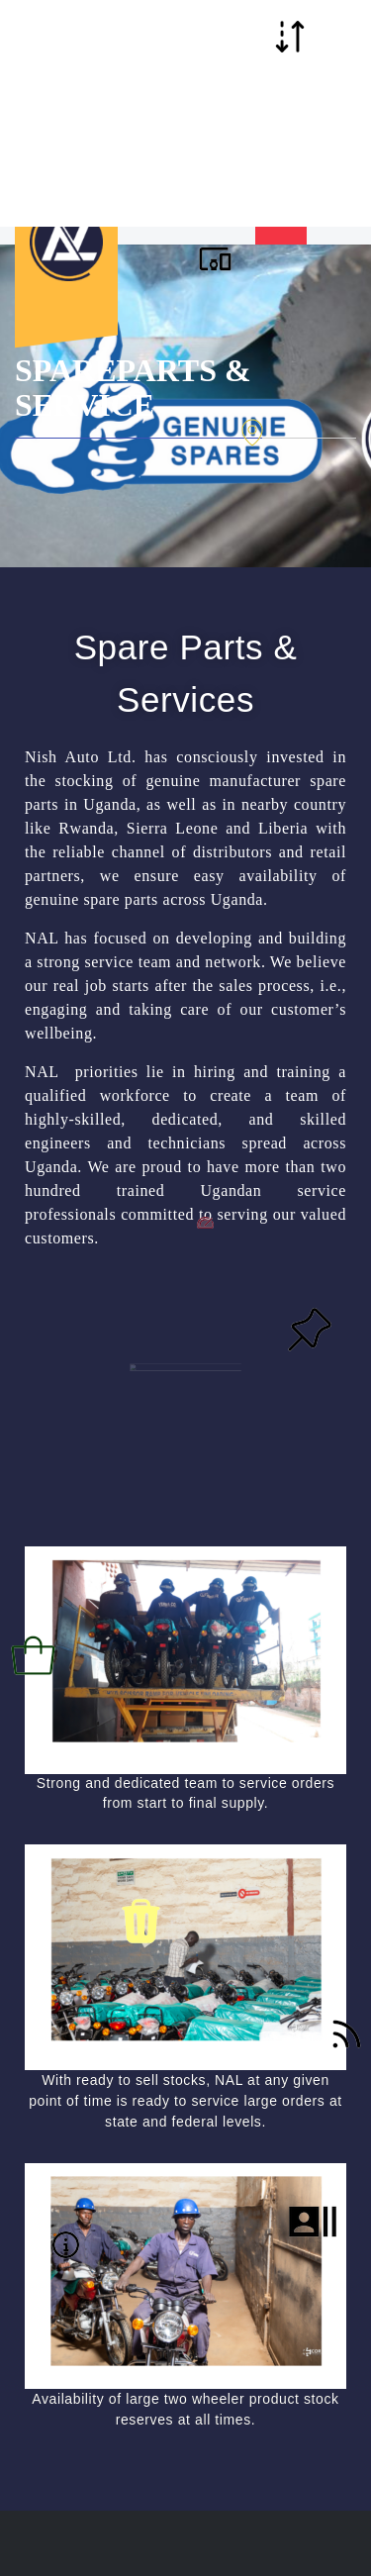 The image size is (371, 2576). I want to click on view recently contacted people, so click(313, 2222).